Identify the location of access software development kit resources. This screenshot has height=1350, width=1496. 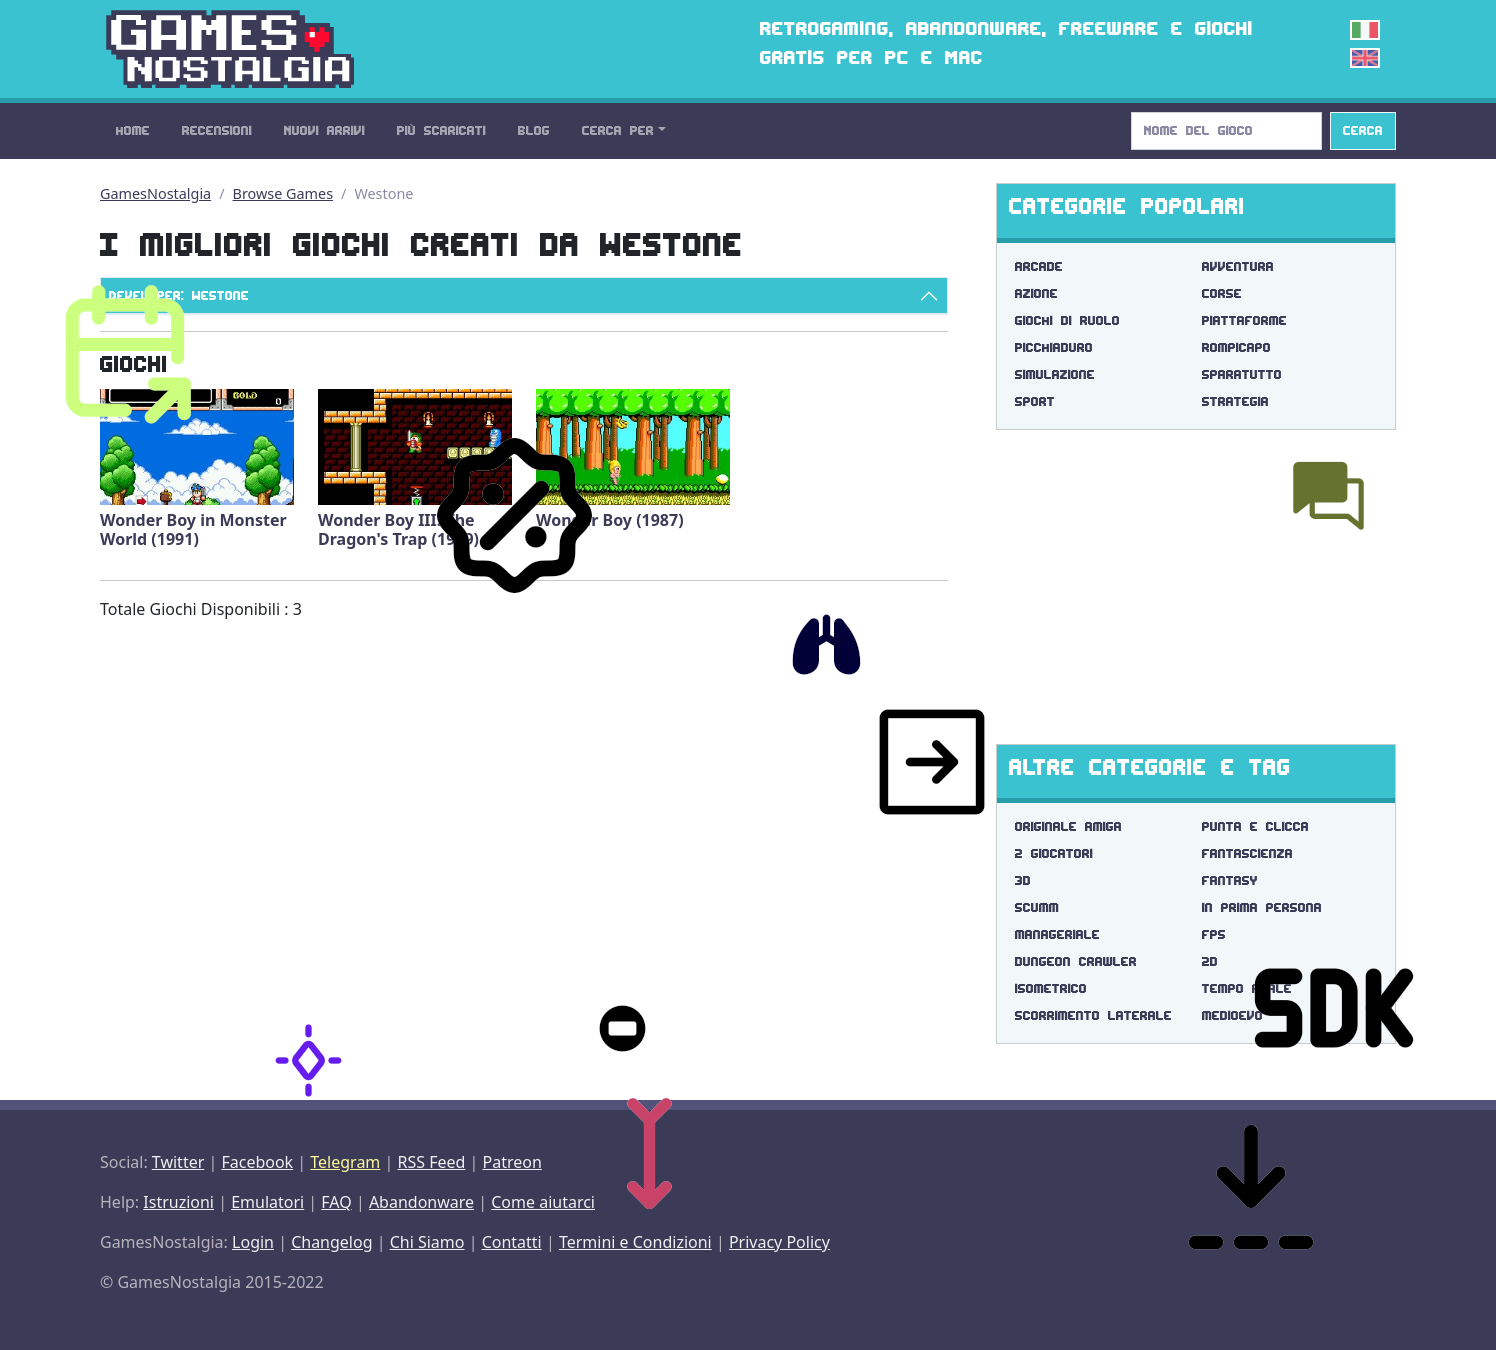
(1334, 1008).